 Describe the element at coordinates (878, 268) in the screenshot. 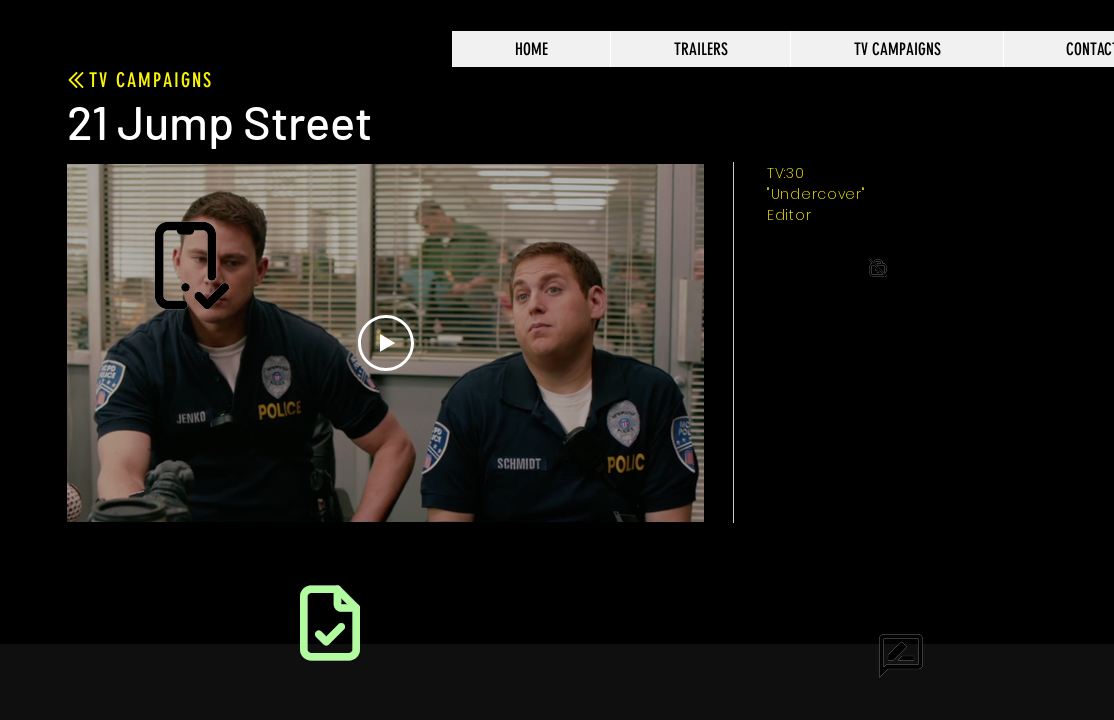

I see `first aid or medical services unavailable` at that location.